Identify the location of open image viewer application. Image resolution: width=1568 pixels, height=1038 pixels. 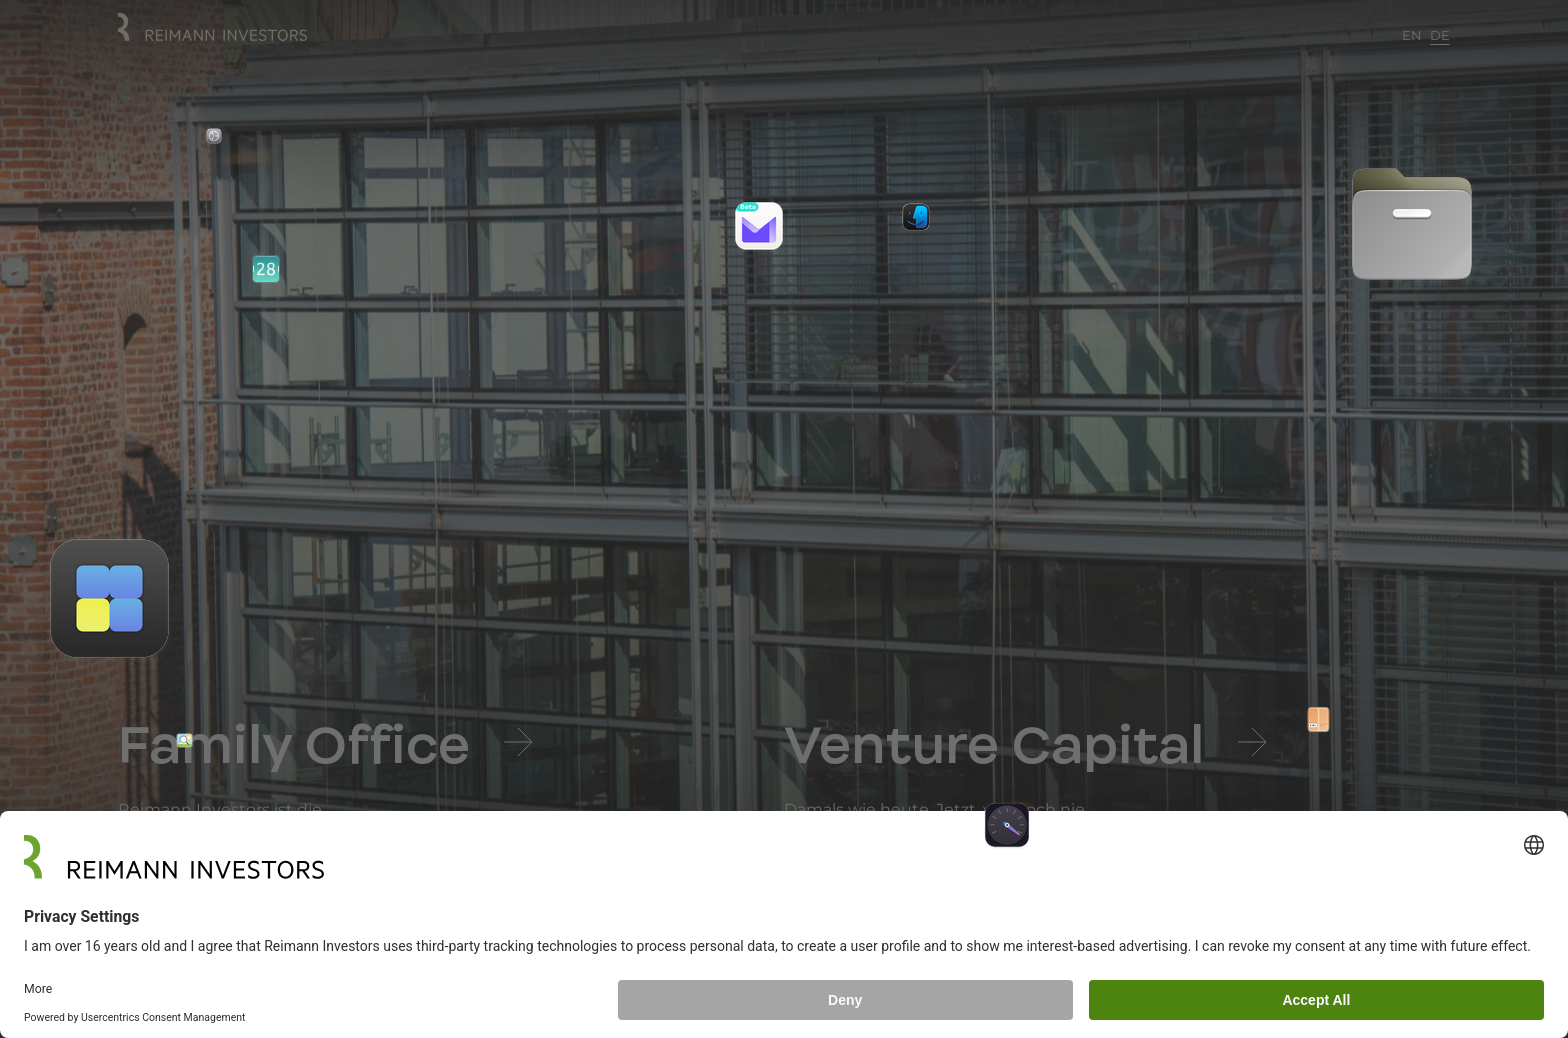
(184, 740).